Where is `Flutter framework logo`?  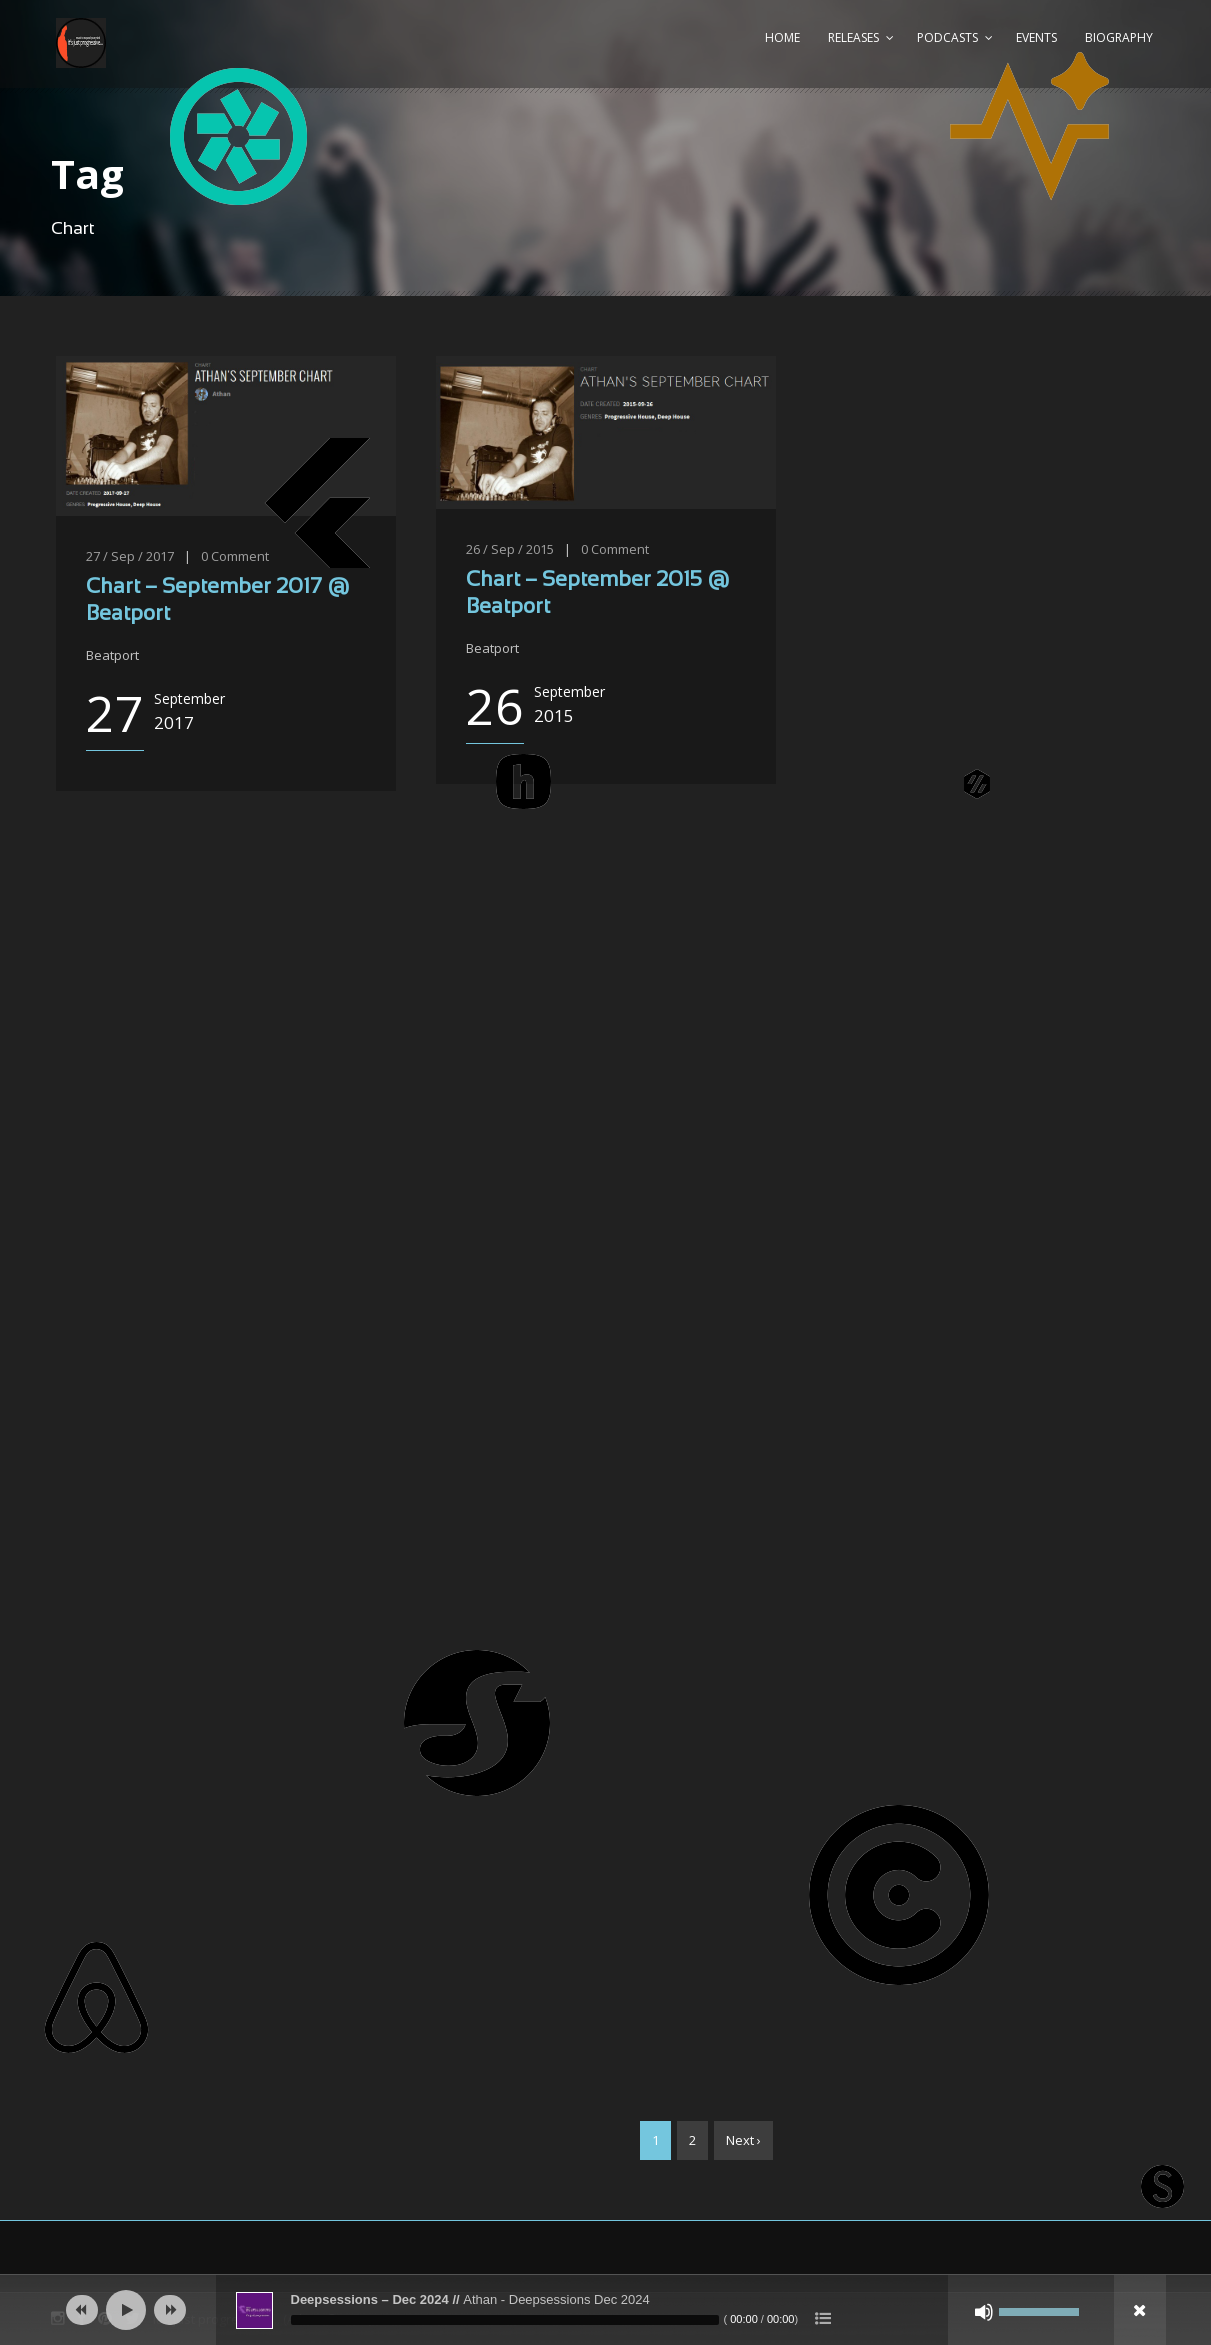
Flutter framework logo is located at coordinates (320, 503).